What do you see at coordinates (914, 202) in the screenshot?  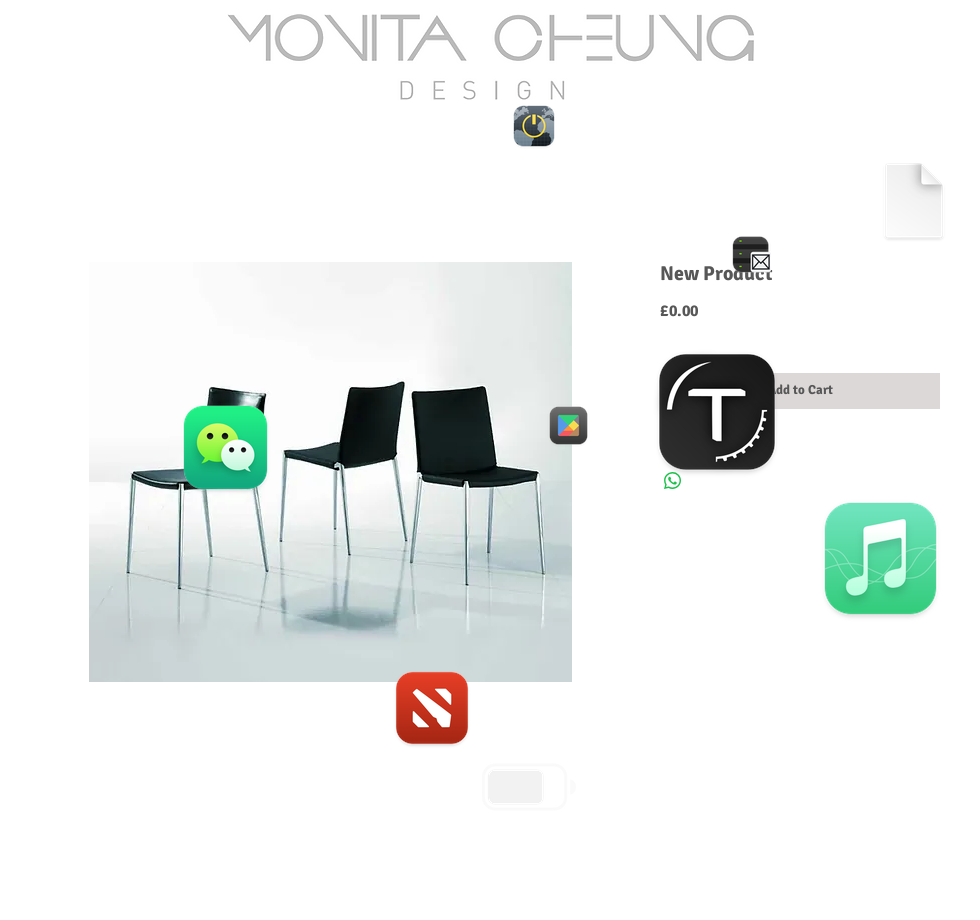 I see `a blank or empty document file` at bounding box center [914, 202].